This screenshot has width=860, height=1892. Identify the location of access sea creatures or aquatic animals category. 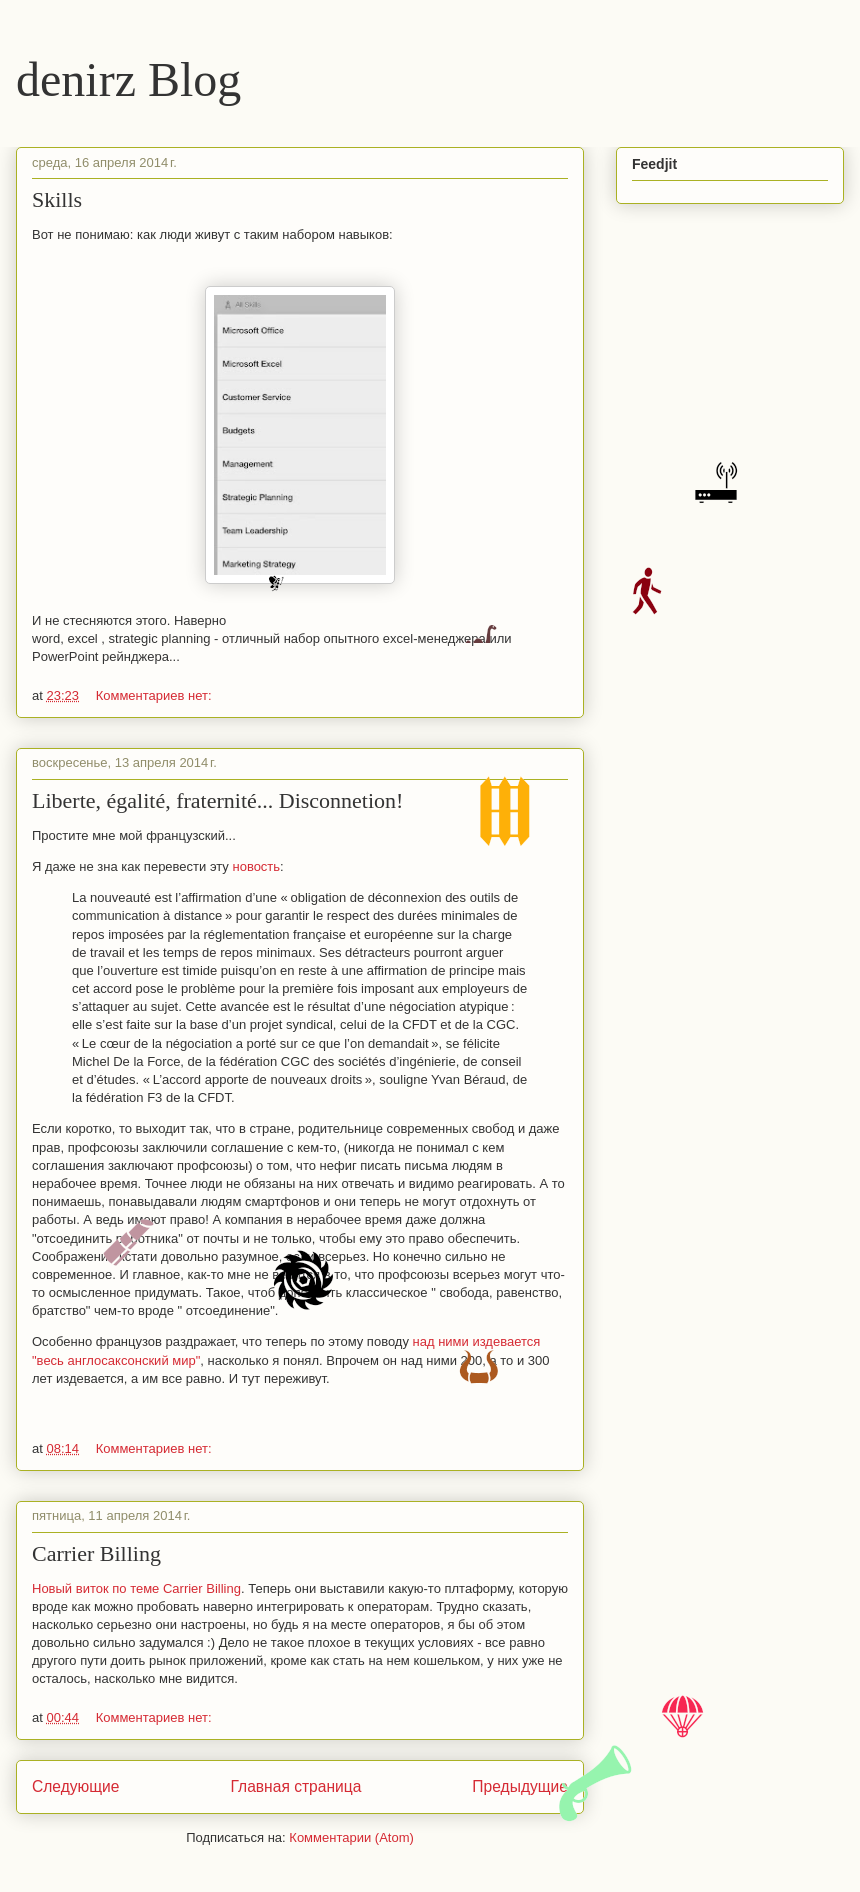
(481, 634).